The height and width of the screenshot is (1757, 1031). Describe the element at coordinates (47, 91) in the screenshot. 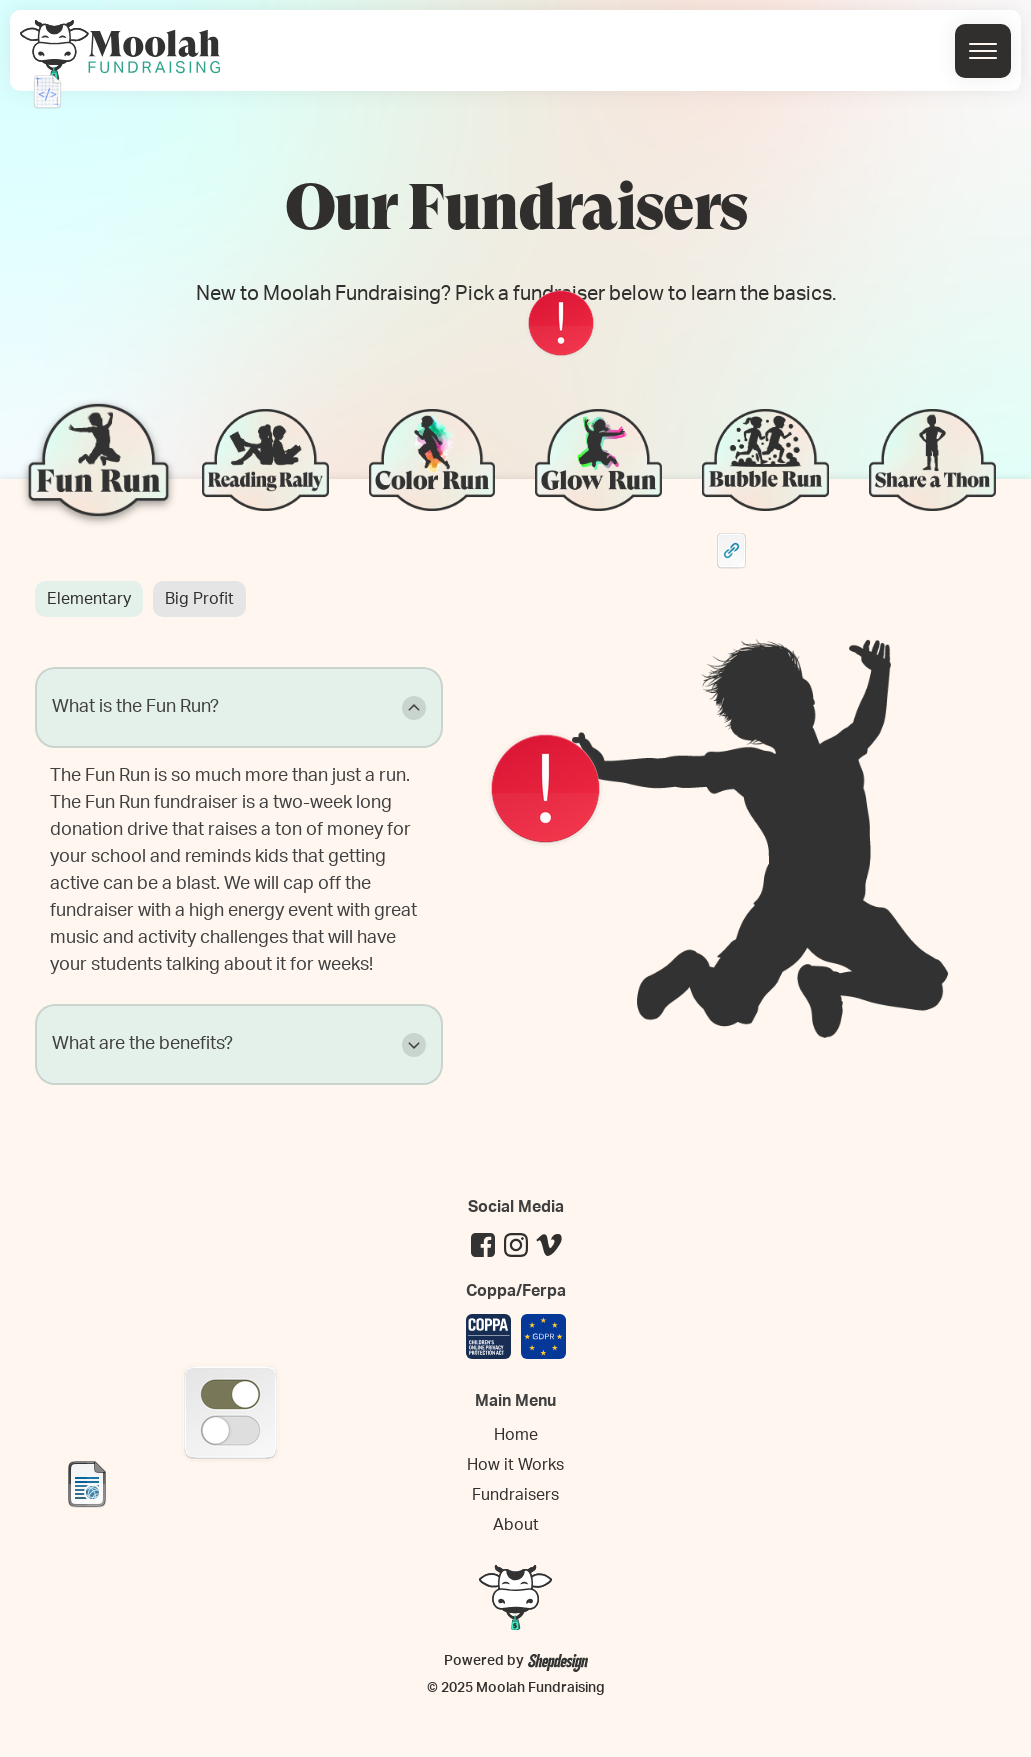

I see `an html template file` at that location.